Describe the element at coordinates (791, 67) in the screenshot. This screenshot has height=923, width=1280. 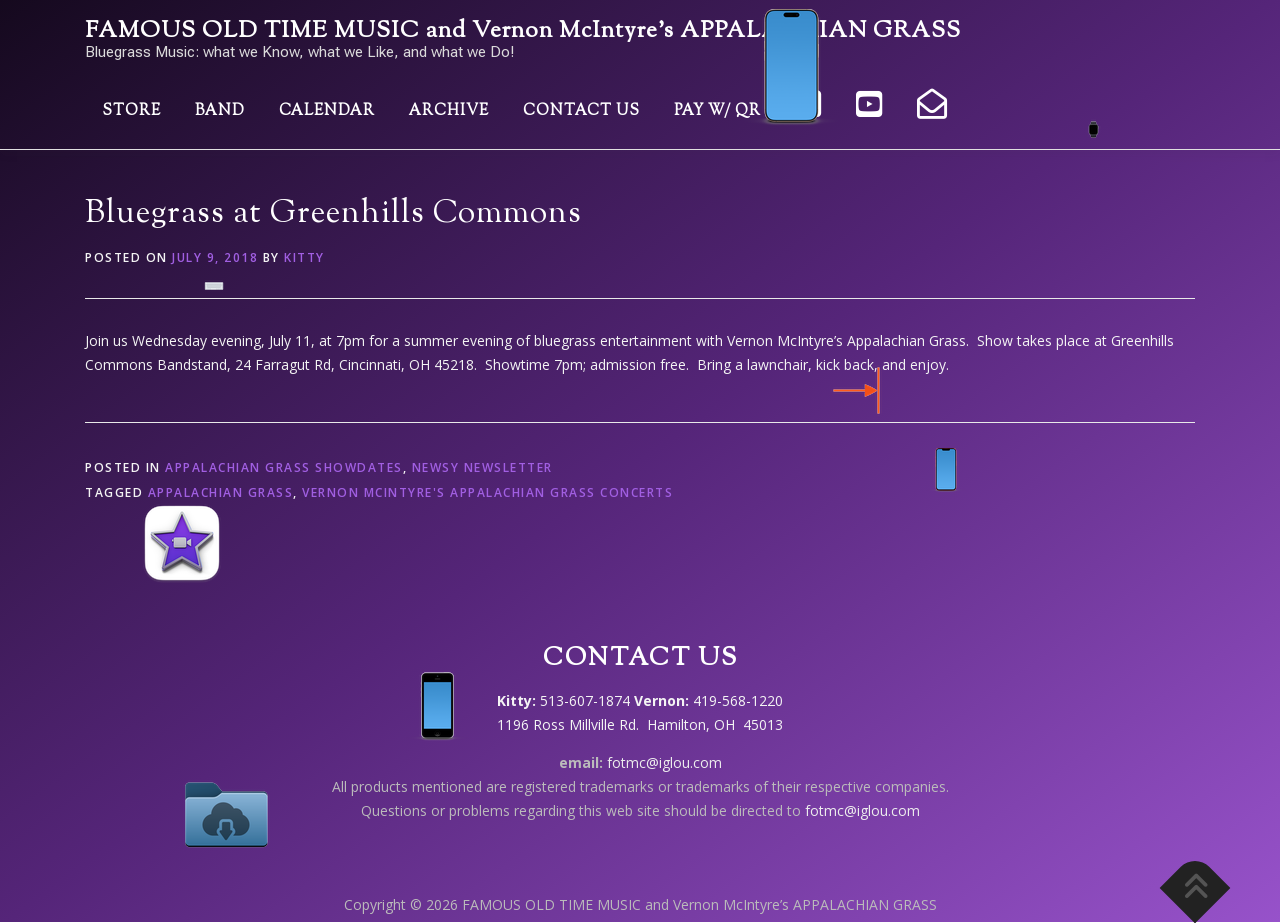
I see `manage connected iPhone device` at that location.